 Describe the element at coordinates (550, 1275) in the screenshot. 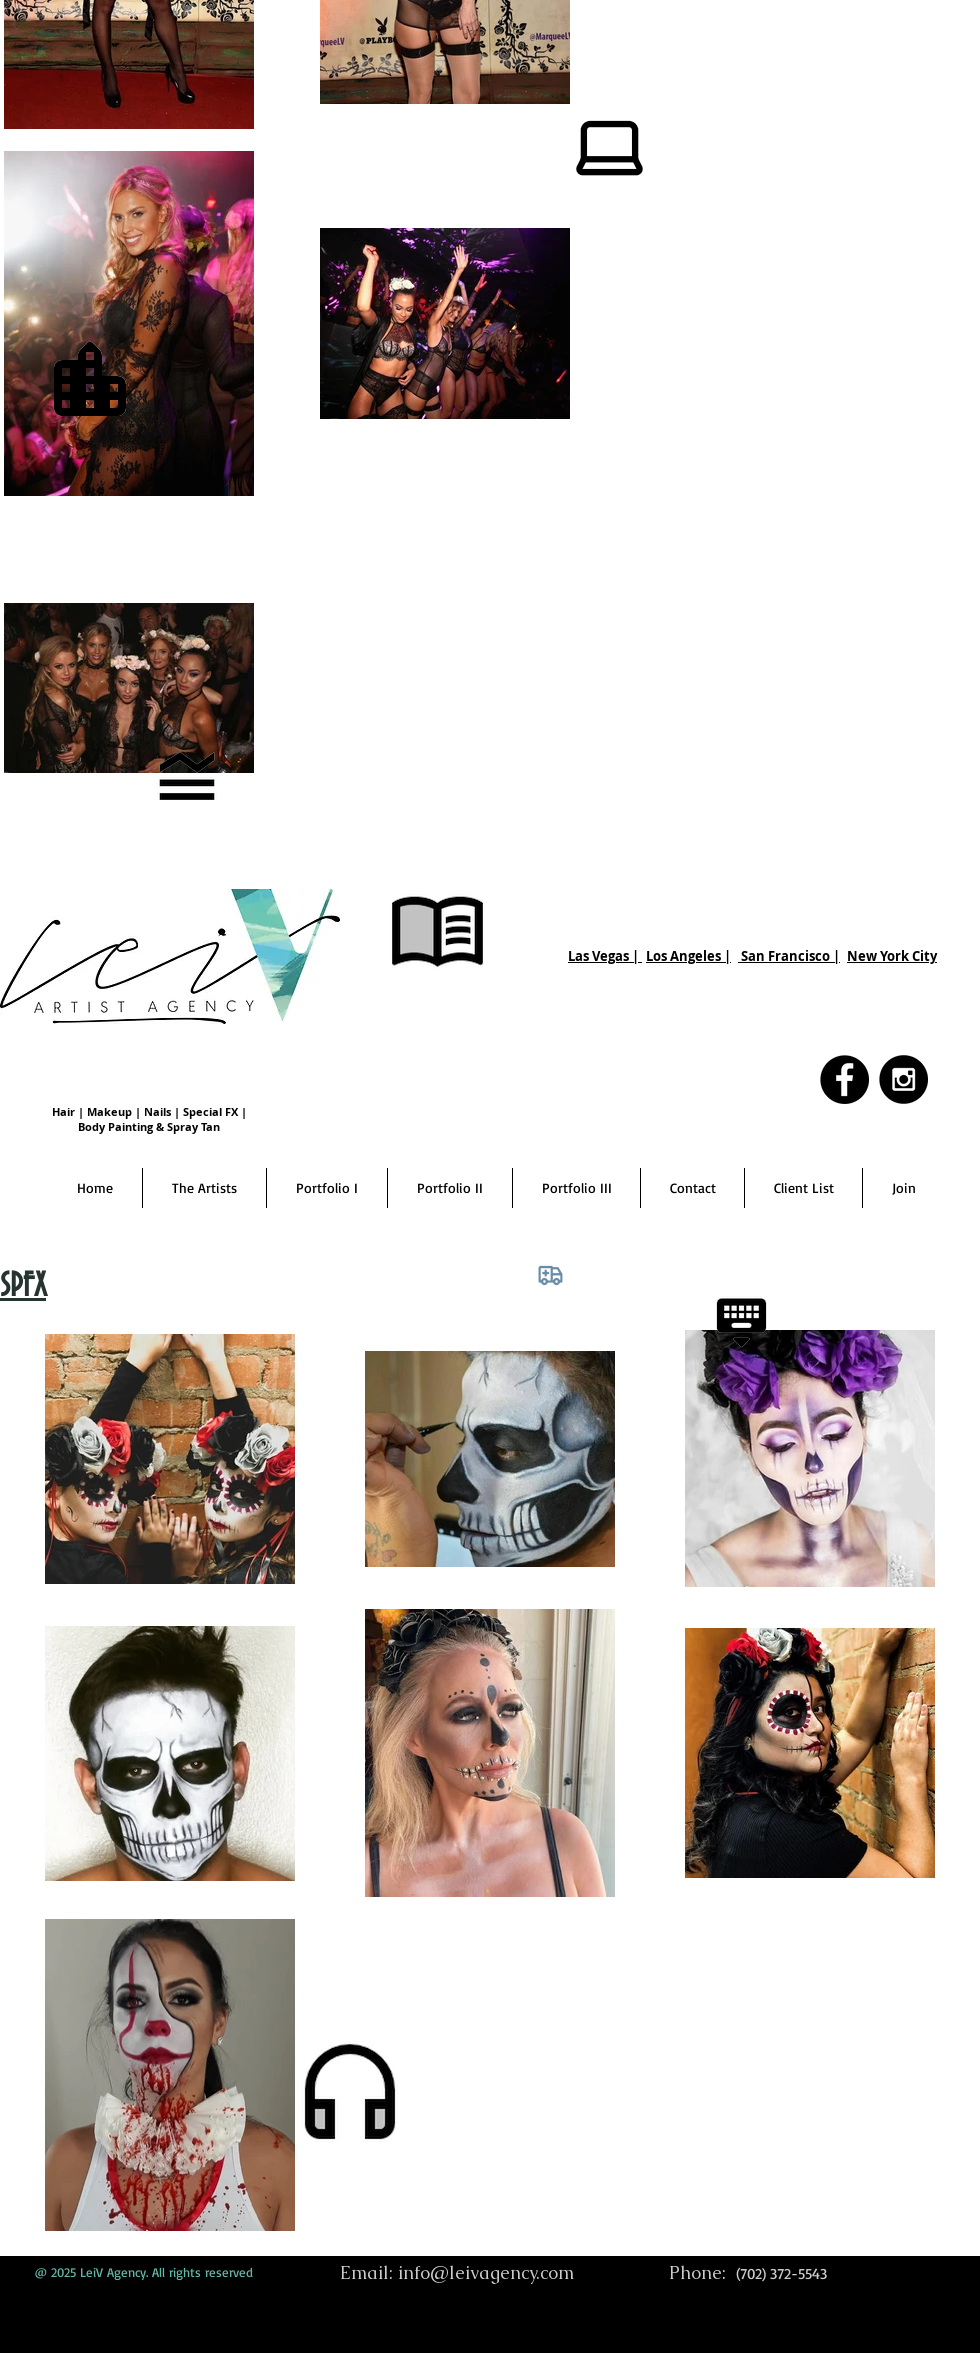

I see `request emergency medical services` at that location.